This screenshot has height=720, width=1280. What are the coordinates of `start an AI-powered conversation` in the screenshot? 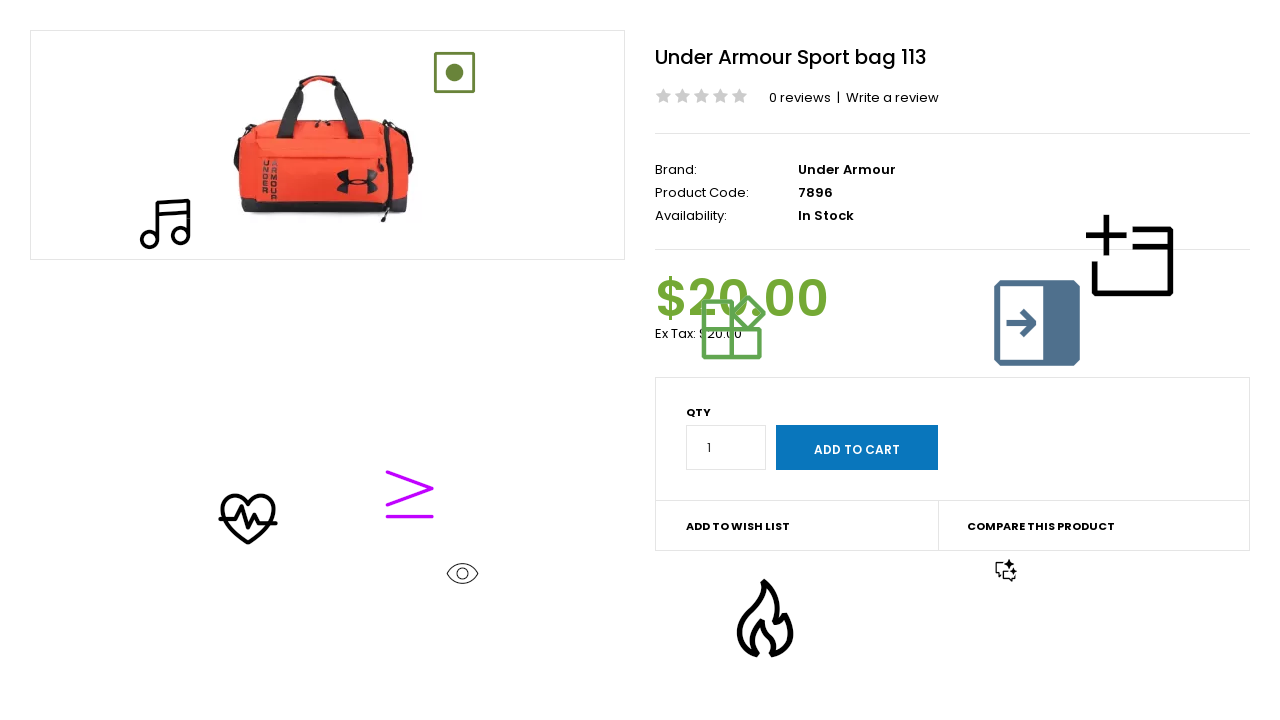 It's located at (1005, 570).